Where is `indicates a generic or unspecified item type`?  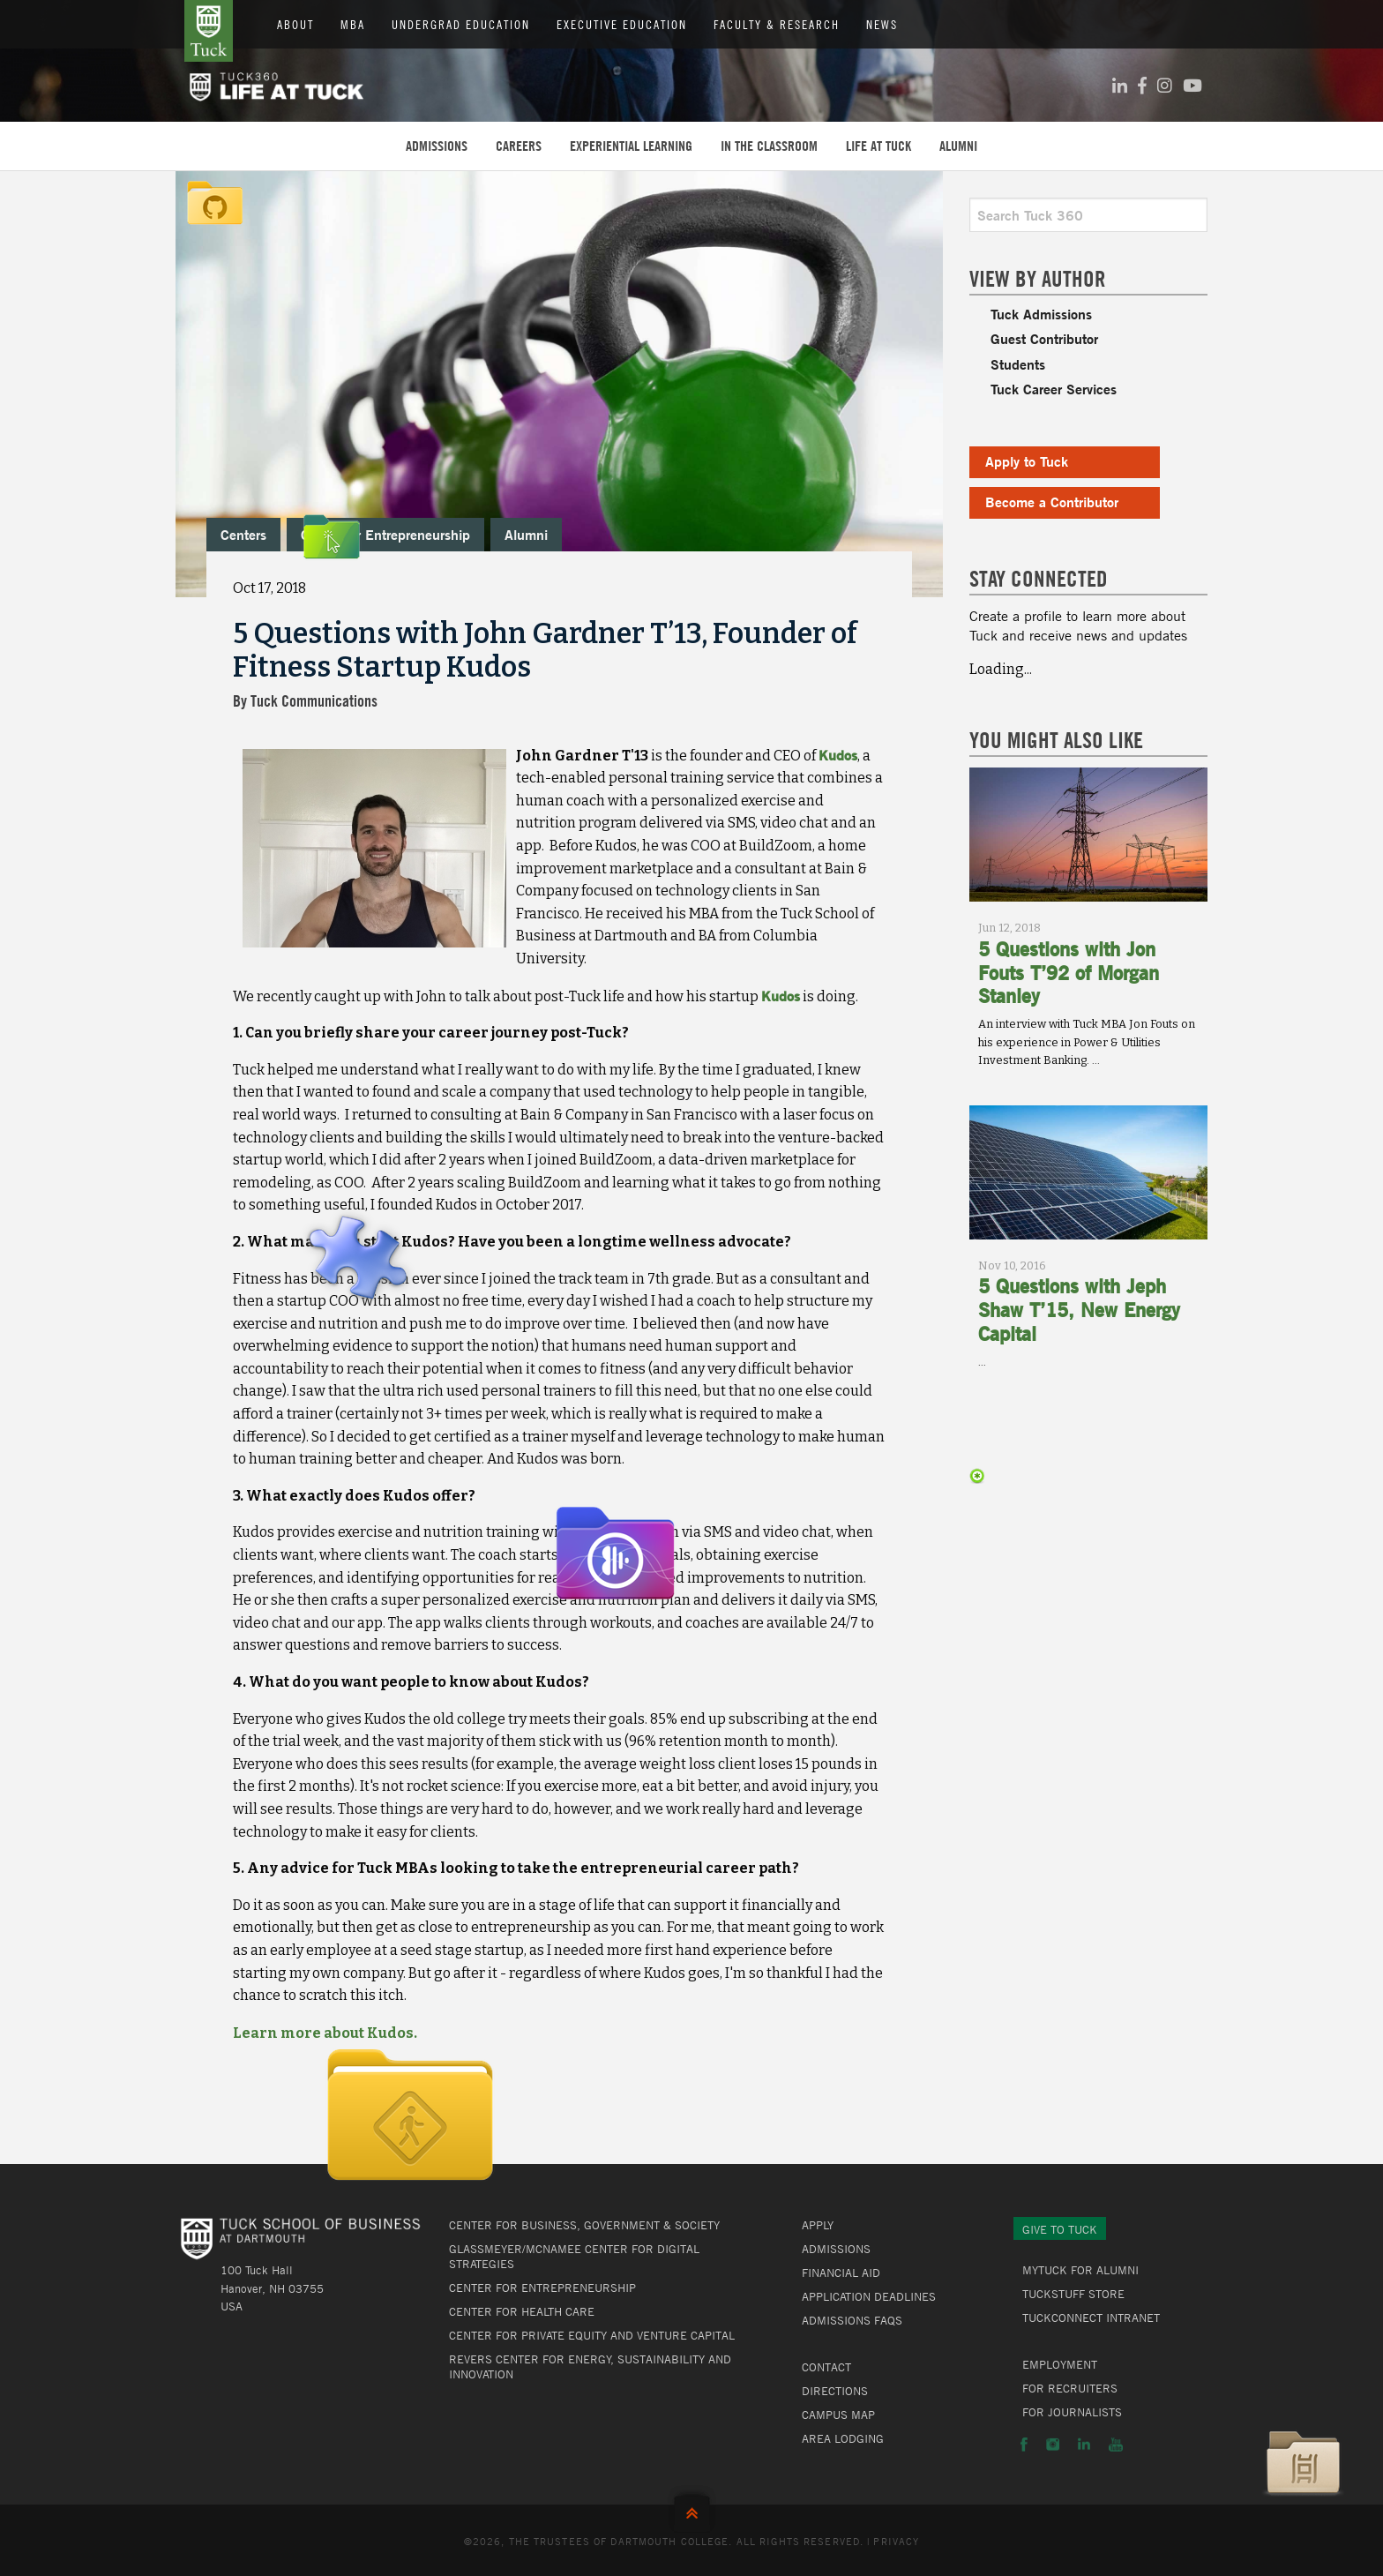 indicates a generic or unspecified item type is located at coordinates (977, 1476).